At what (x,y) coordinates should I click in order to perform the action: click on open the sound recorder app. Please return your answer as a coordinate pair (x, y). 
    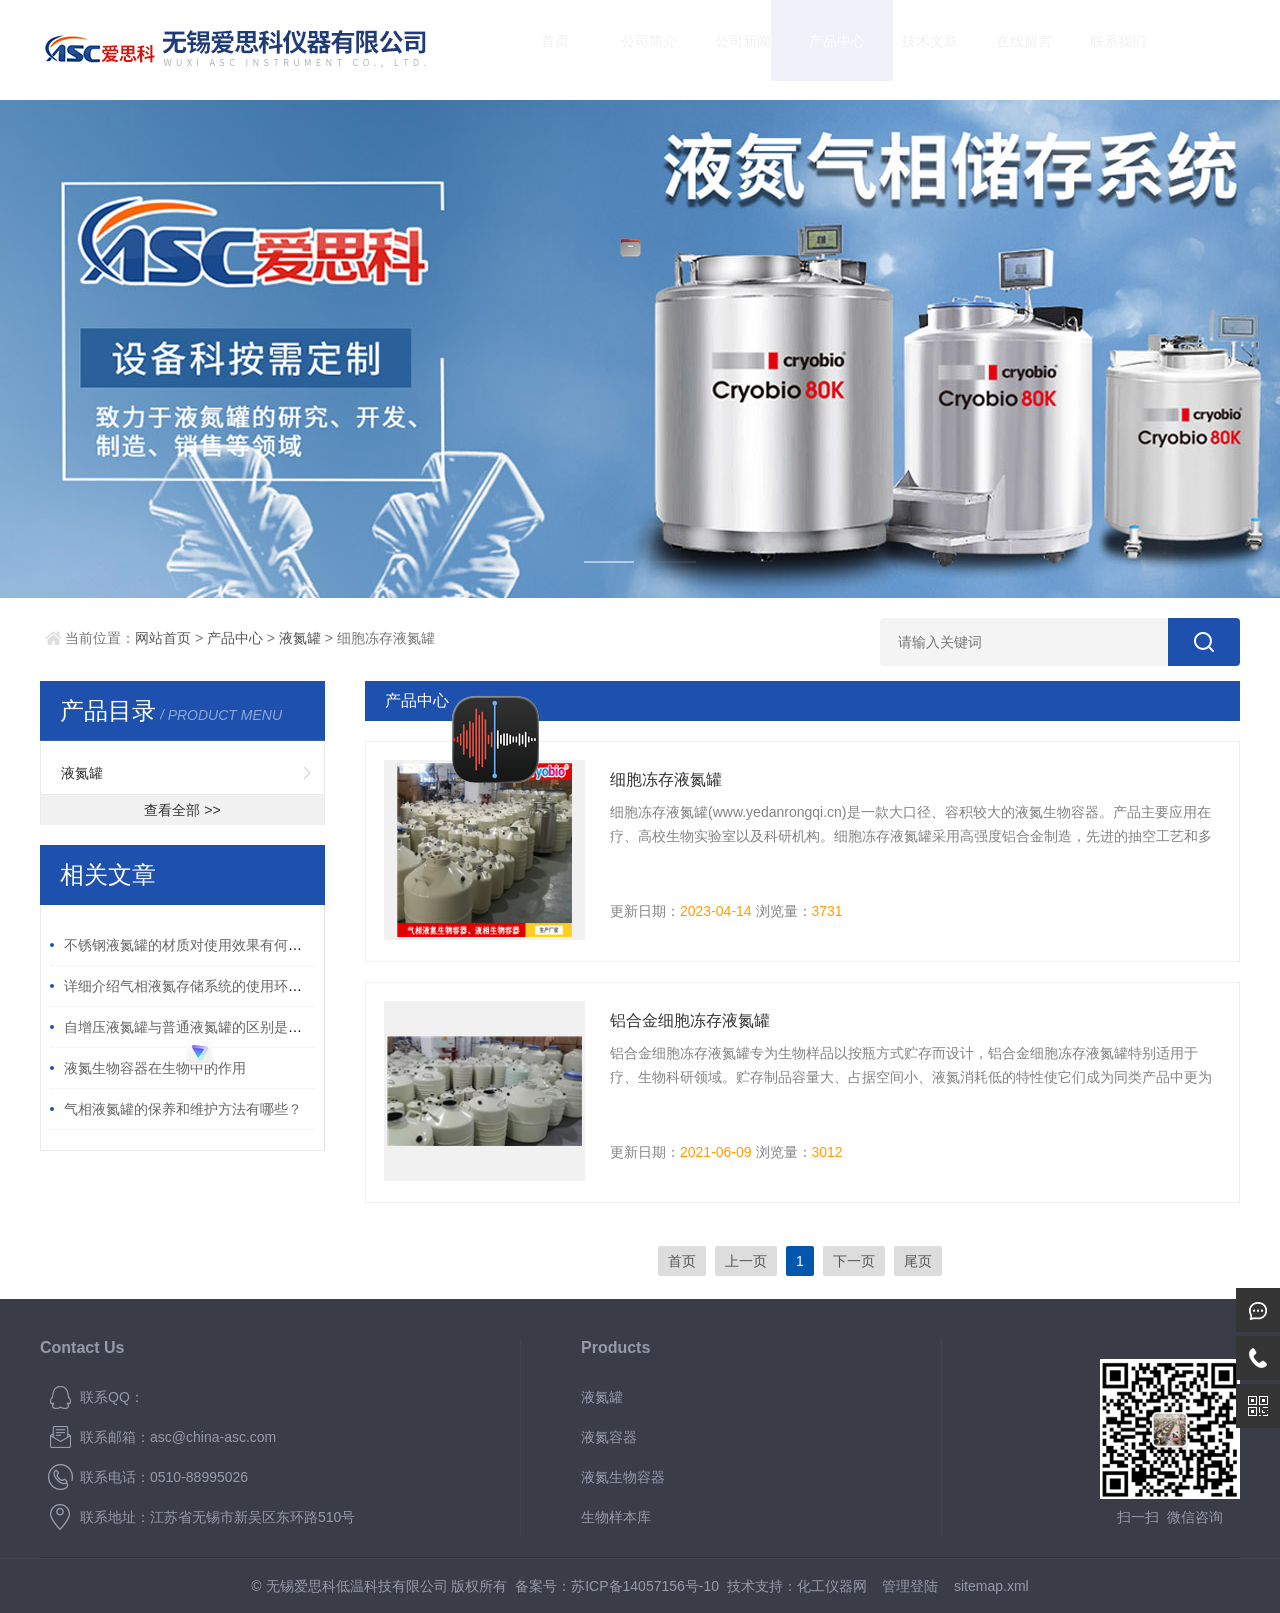
    Looking at the image, I should click on (495, 739).